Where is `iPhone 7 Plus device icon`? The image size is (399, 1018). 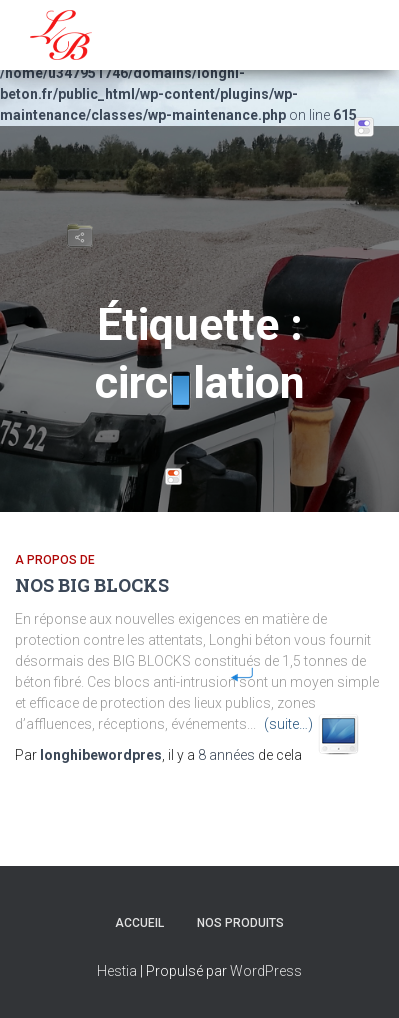 iPhone 7 Plus device icon is located at coordinates (181, 391).